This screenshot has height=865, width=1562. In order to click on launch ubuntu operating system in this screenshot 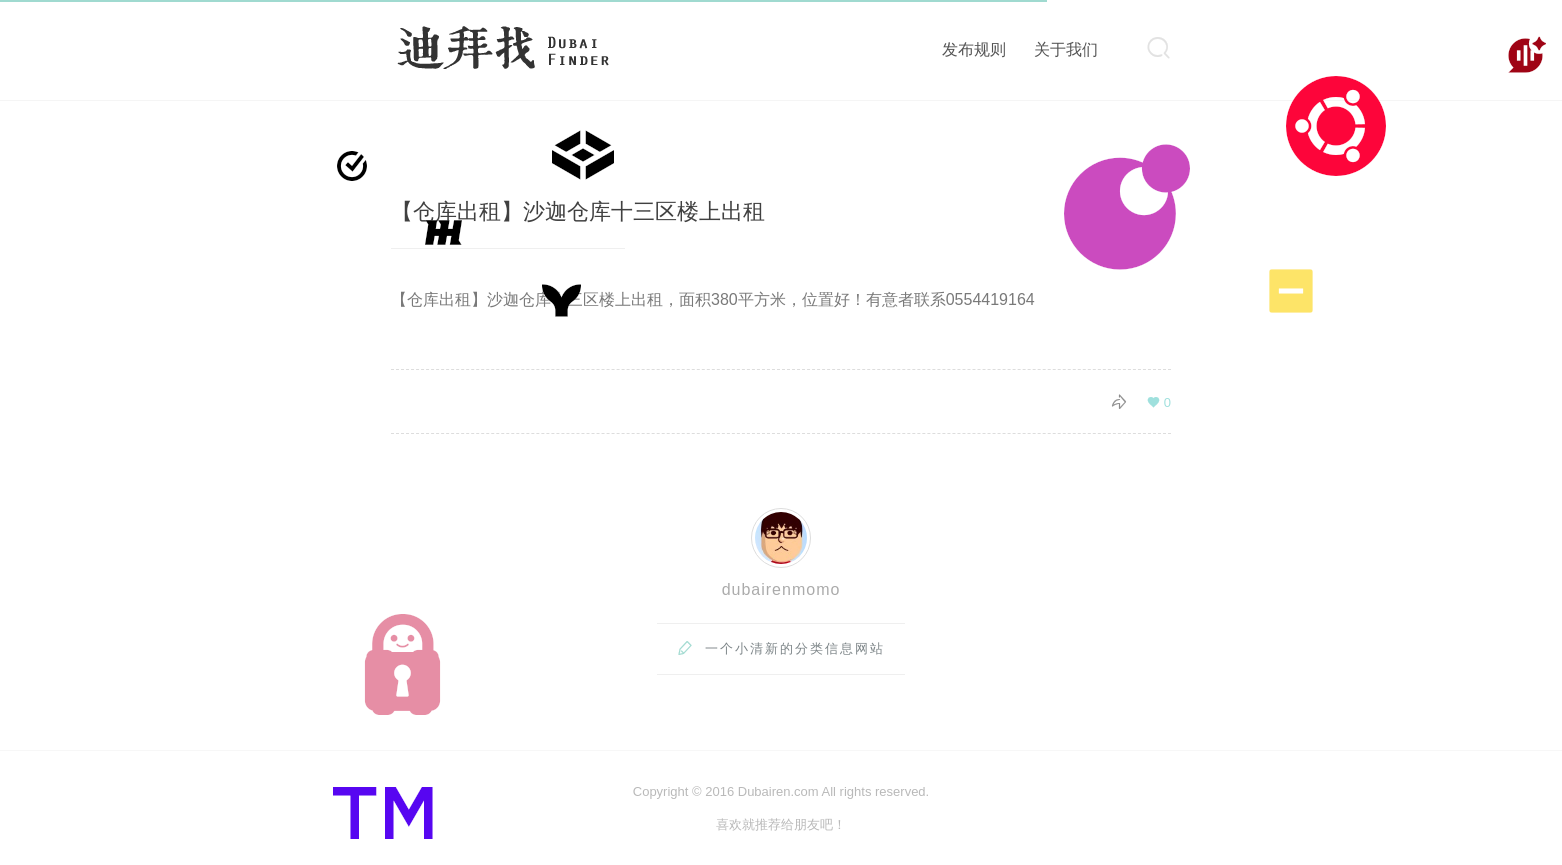, I will do `click(1336, 126)`.